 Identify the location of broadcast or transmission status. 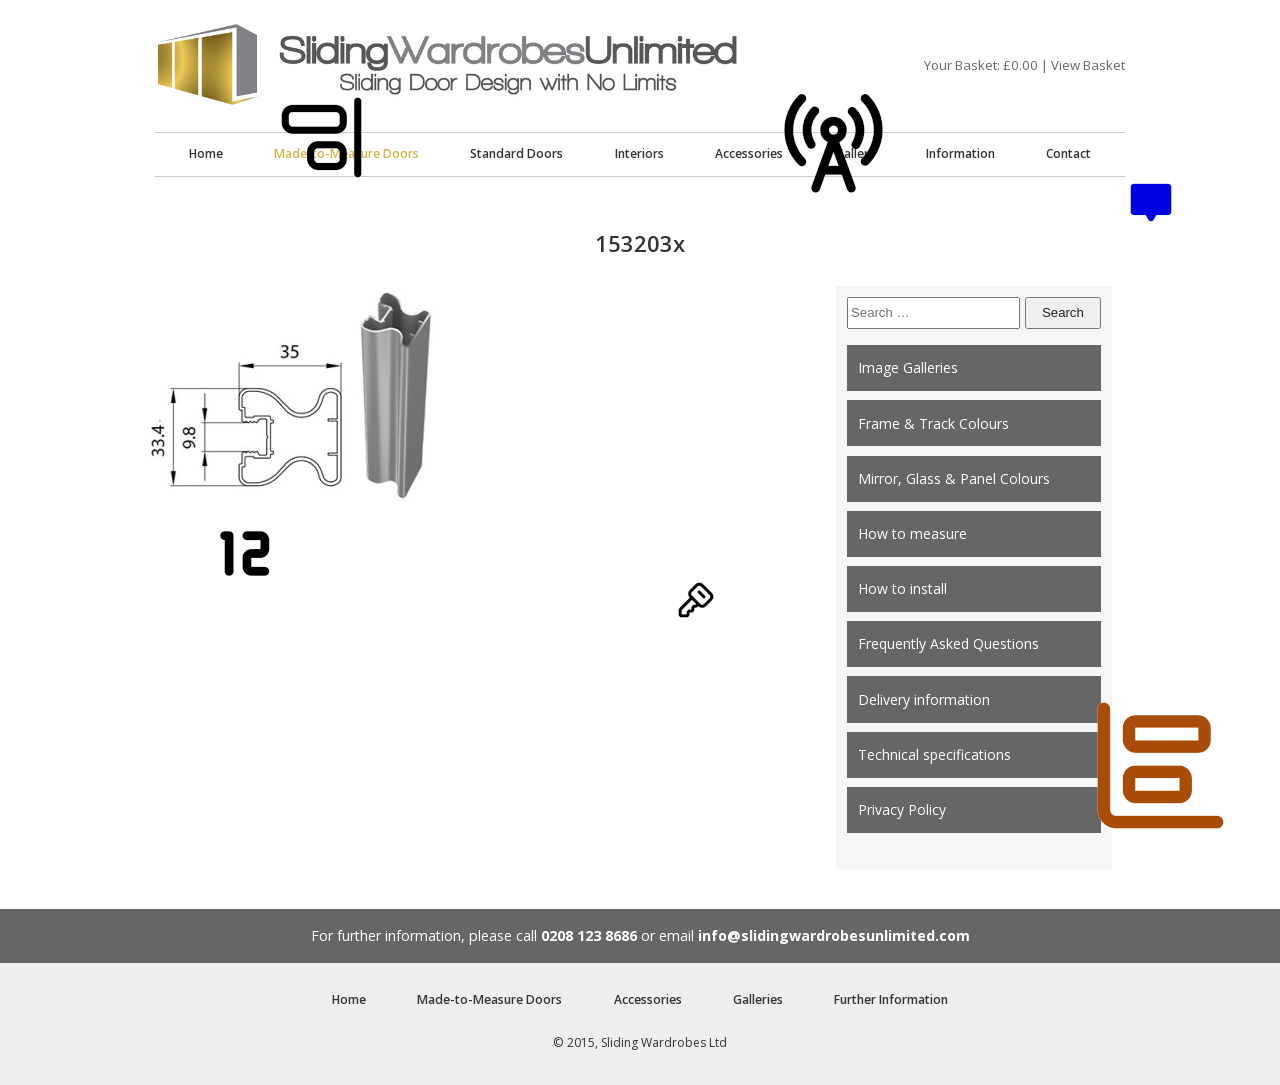
(833, 143).